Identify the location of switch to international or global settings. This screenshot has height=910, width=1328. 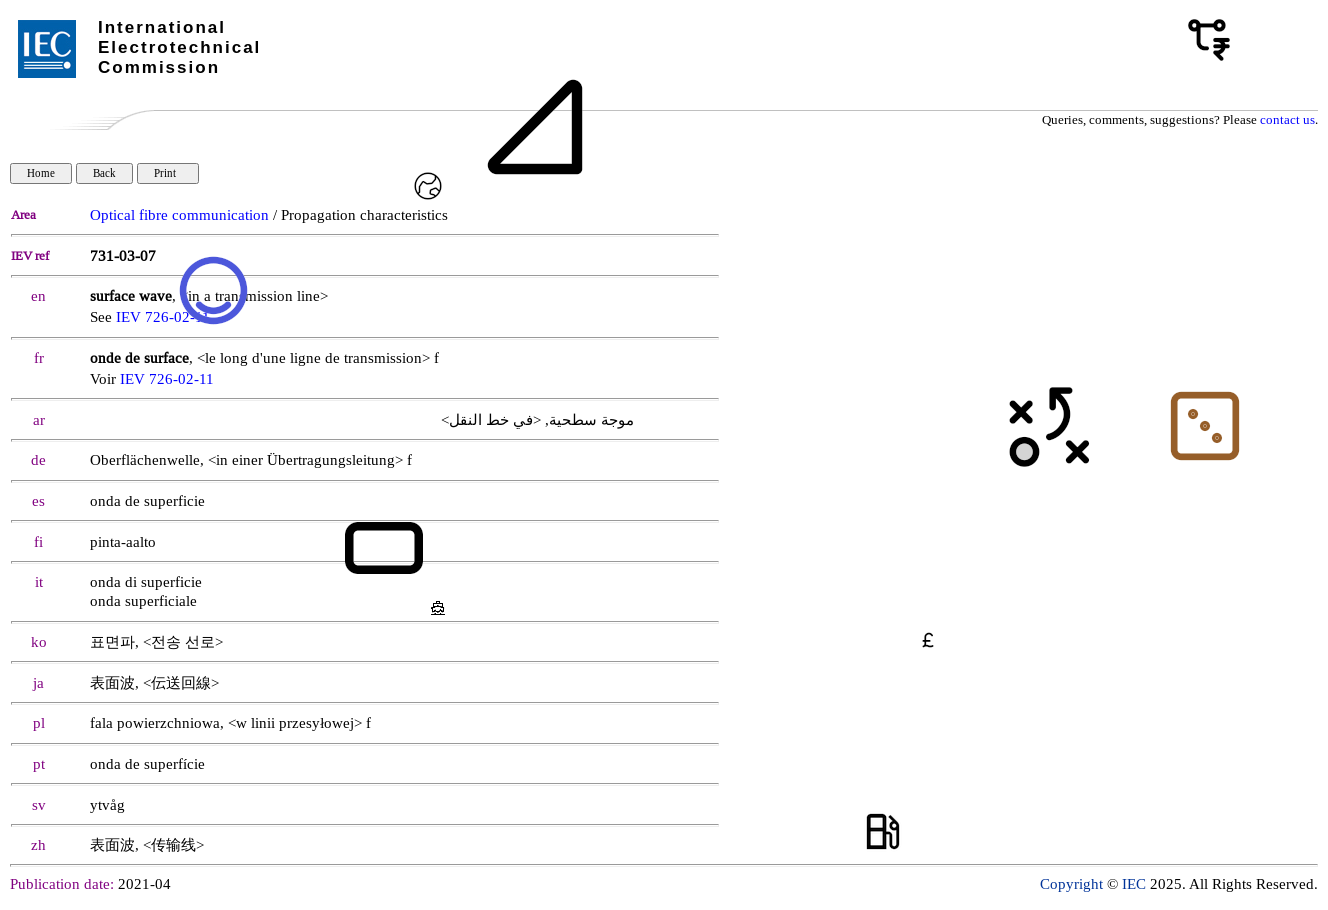
(428, 186).